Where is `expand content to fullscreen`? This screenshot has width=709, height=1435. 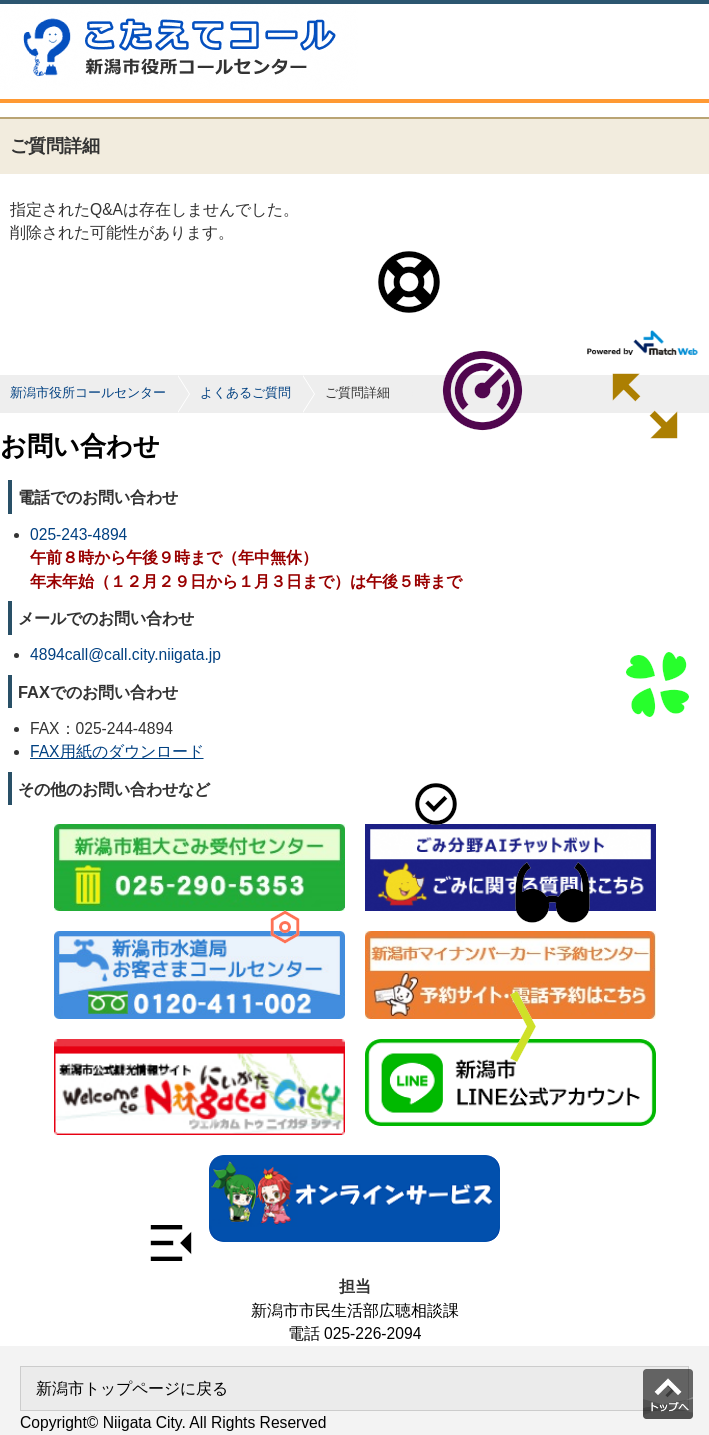 expand content to fullscreen is located at coordinates (645, 406).